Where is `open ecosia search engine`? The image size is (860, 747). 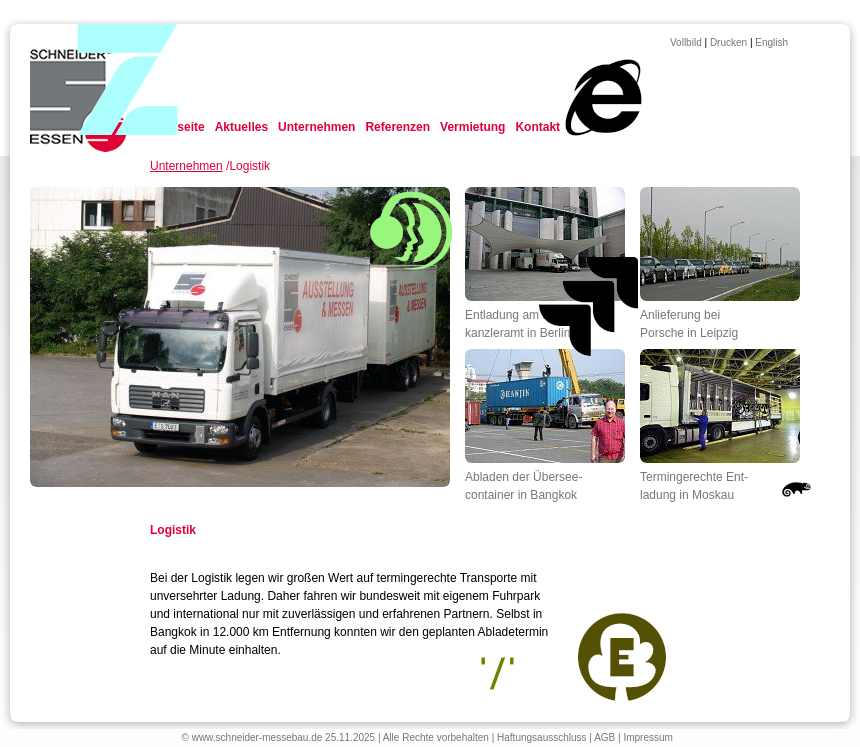
open ecosia search engine is located at coordinates (622, 657).